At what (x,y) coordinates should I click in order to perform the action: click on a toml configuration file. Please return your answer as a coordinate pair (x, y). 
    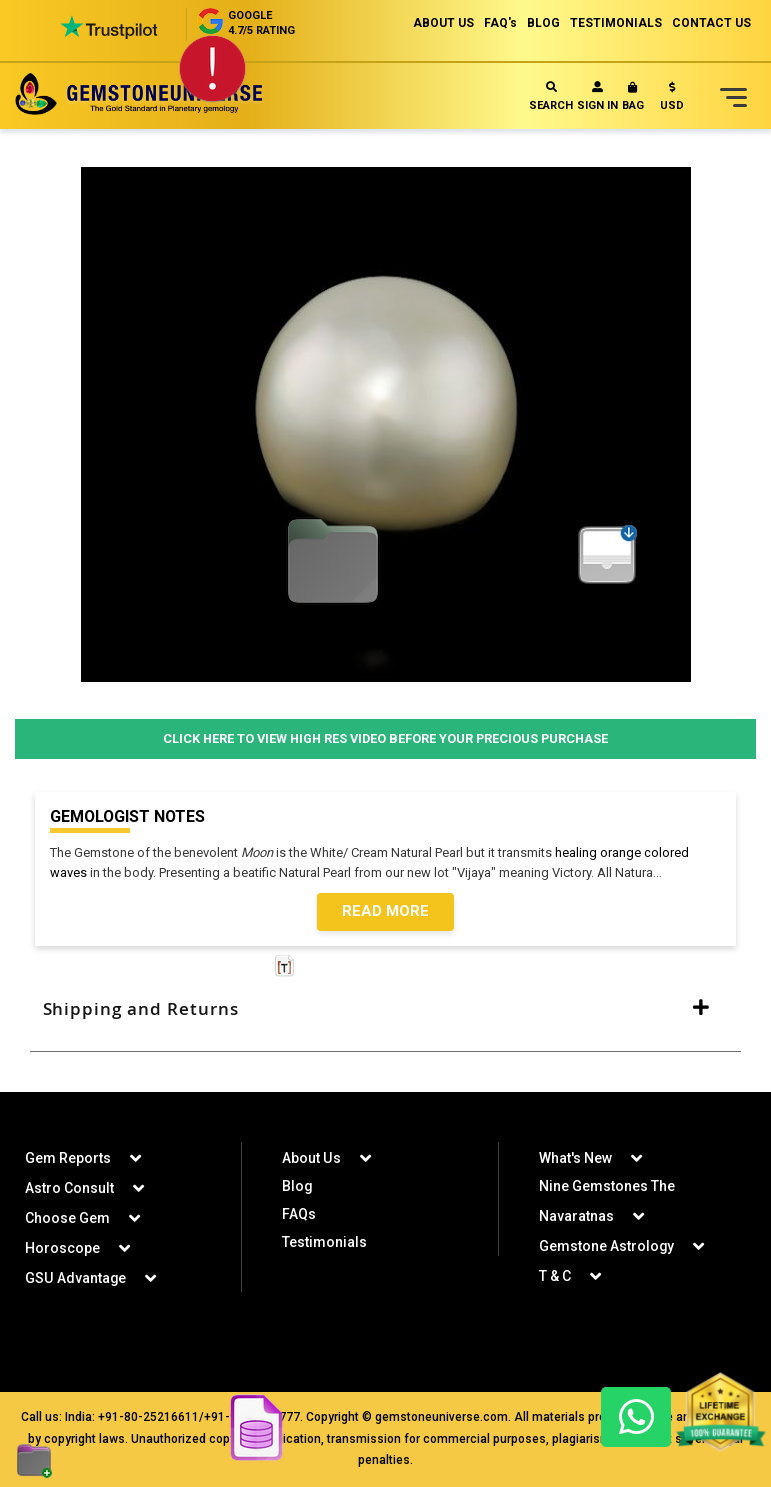
    Looking at the image, I should click on (284, 965).